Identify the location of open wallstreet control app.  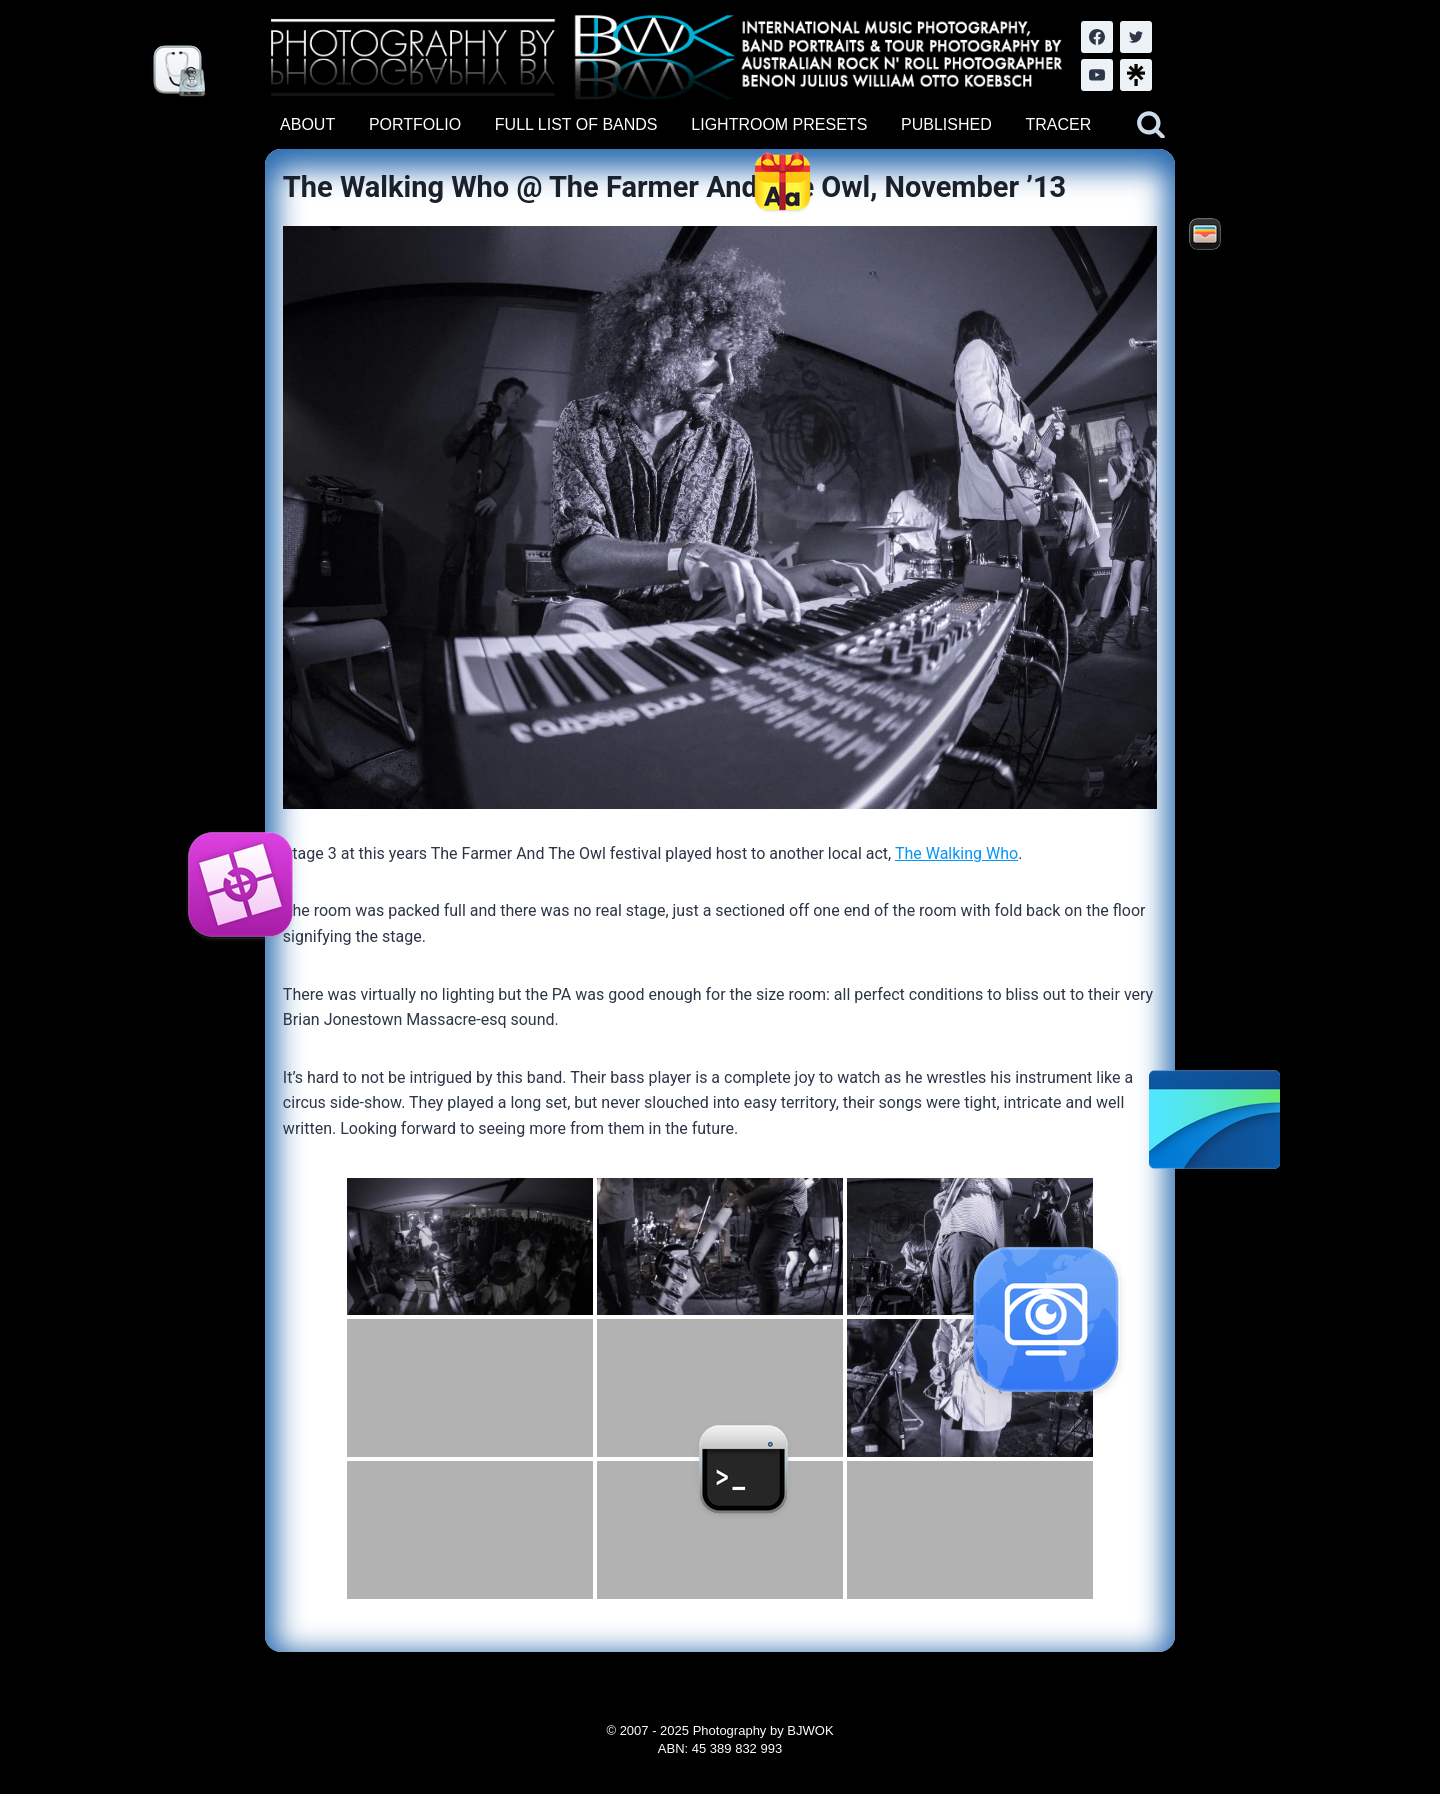
(240, 884).